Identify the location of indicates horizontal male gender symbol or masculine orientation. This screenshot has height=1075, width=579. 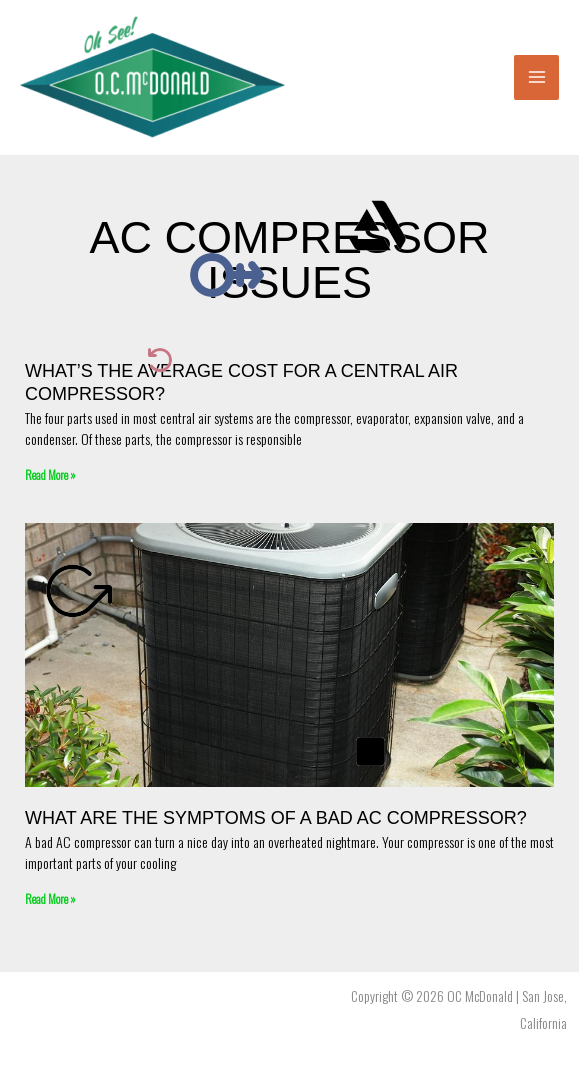
(226, 275).